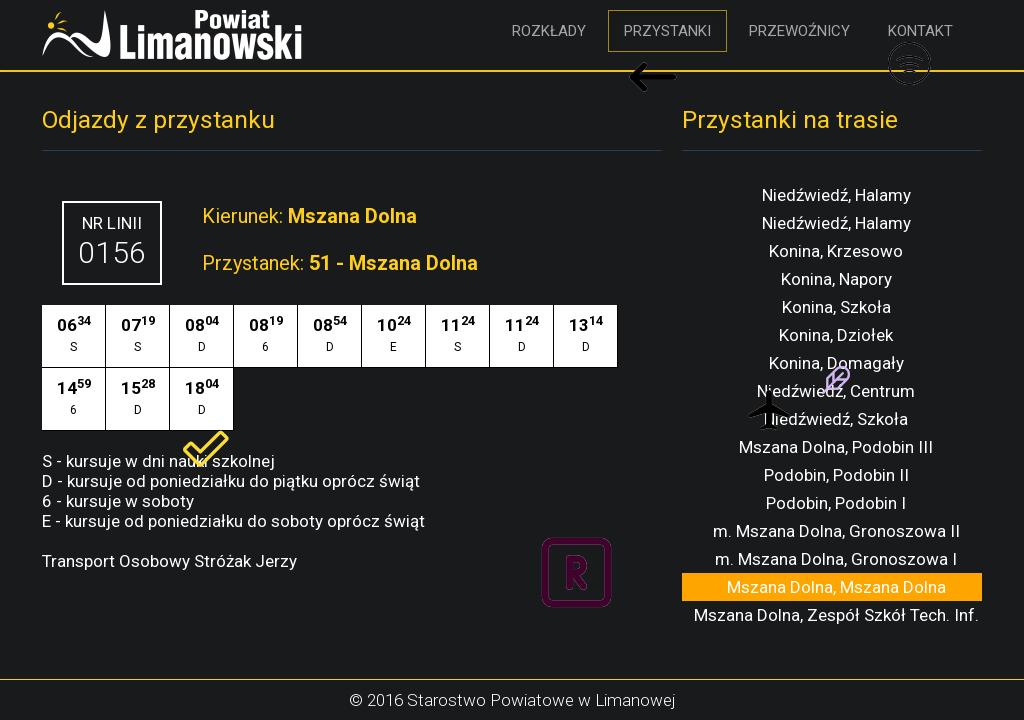 The width and height of the screenshot is (1024, 720). Describe the element at coordinates (909, 63) in the screenshot. I see `open Spotify` at that location.